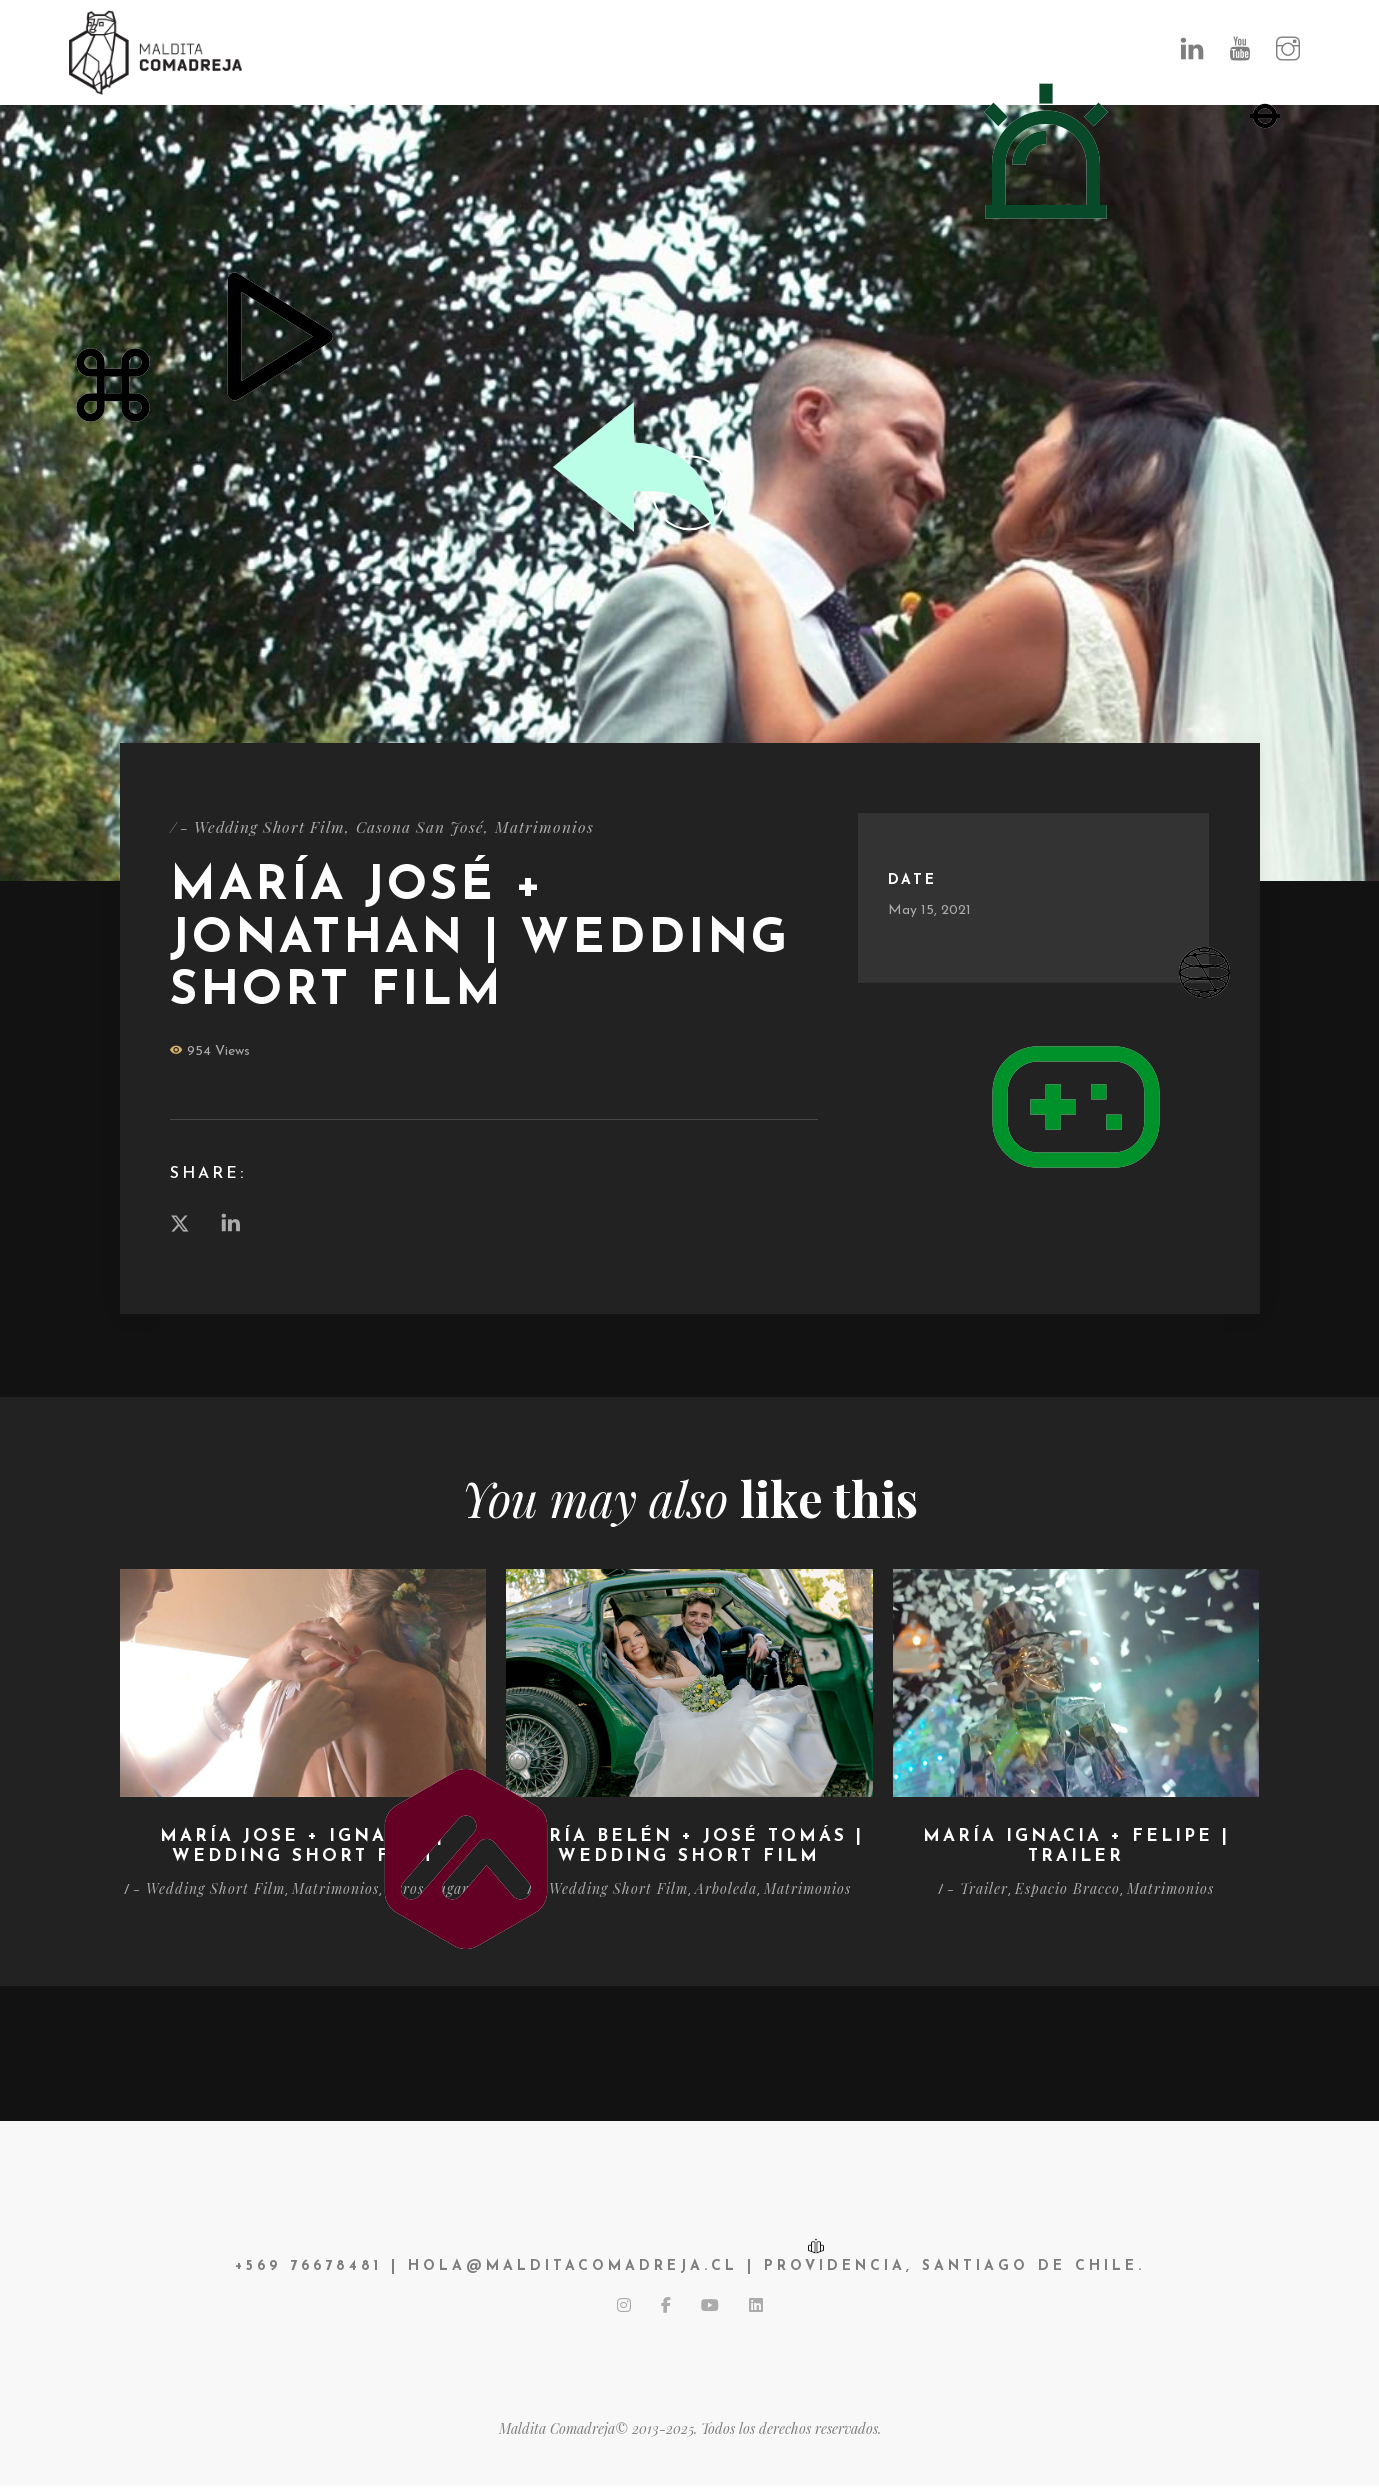 The height and width of the screenshot is (2488, 1379). Describe the element at coordinates (1046, 151) in the screenshot. I see `indicates a system warning or alert` at that location.